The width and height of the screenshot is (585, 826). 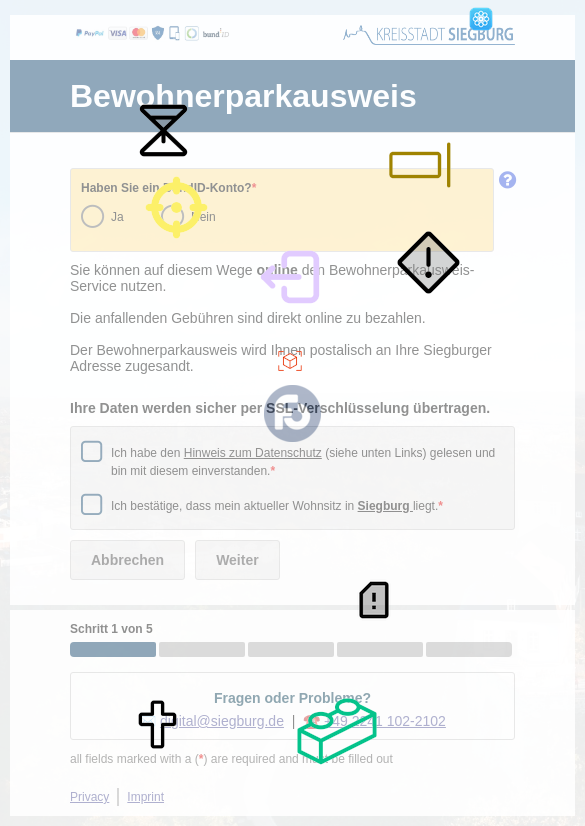 What do you see at coordinates (374, 600) in the screenshot?
I see `sd card storage warning or error` at bounding box center [374, 600].